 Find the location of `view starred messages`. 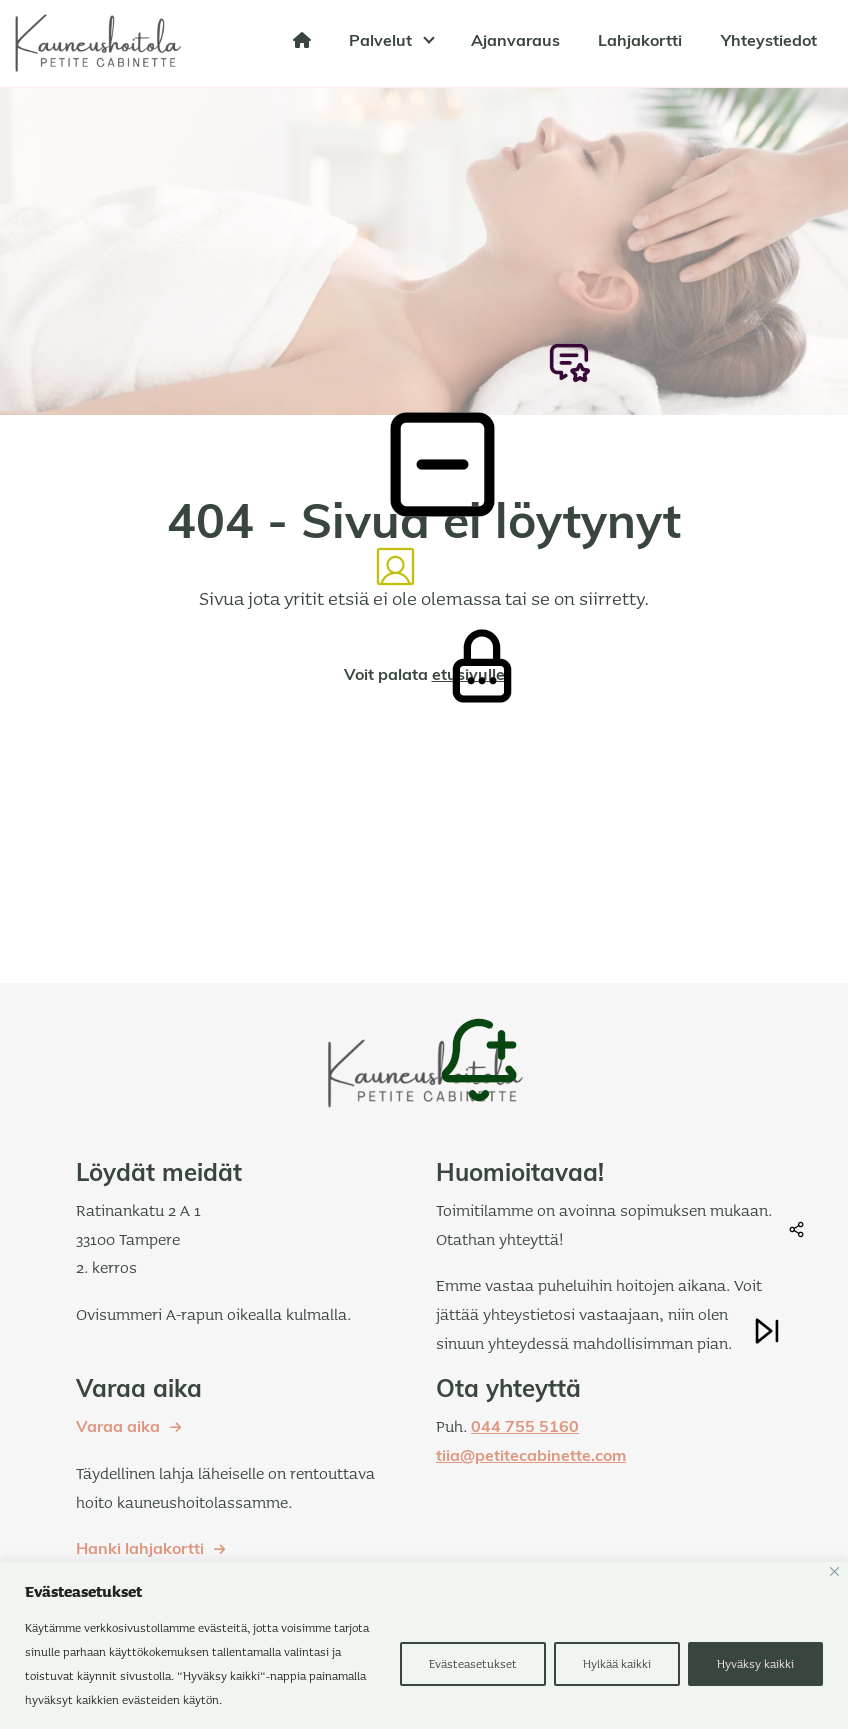

view starred messages is located at coordinates (569, 361).